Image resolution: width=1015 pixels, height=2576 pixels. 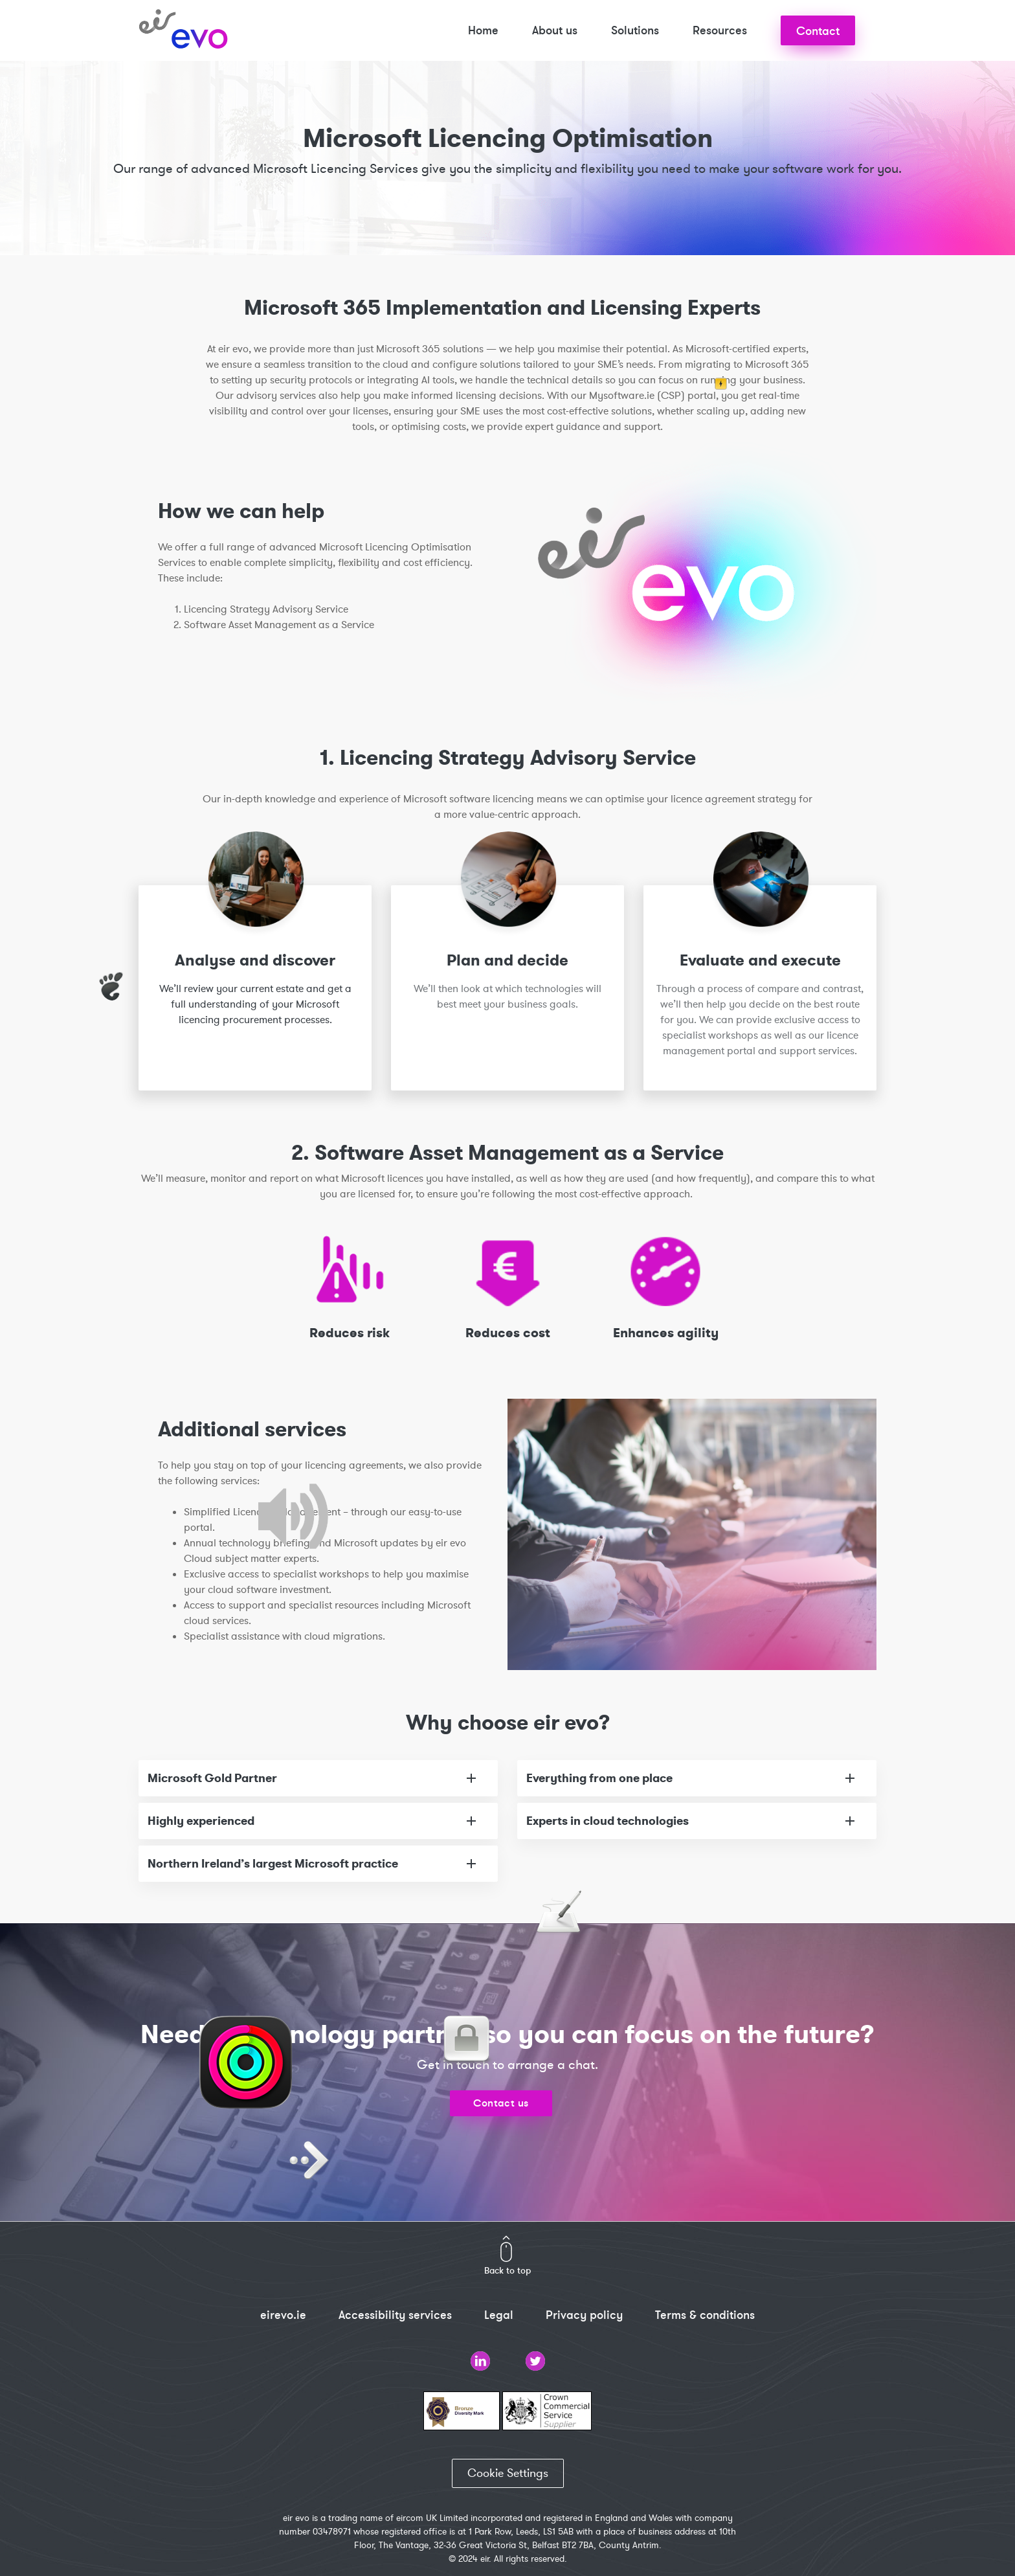 What do you see at coordinates (111, 986) in the screenshot?
I see `access the GNOME desktop home or start menu` at bounding box center [111, 986].